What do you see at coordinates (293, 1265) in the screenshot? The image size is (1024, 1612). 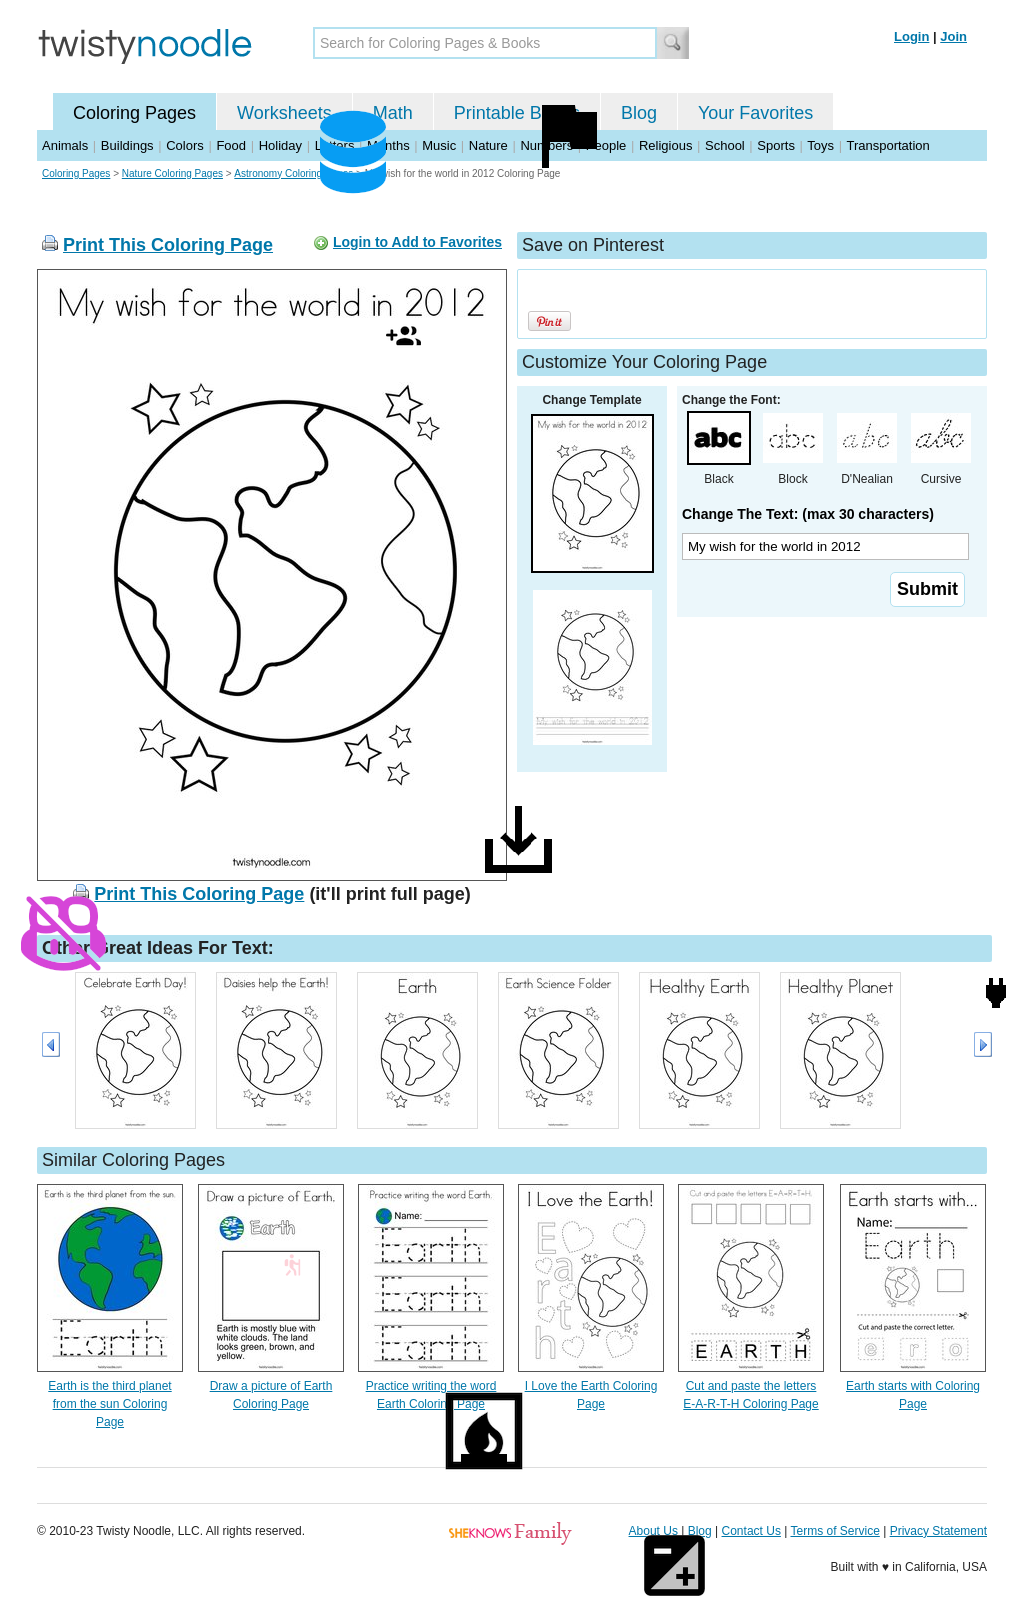 I see `access hiking trails or outdoor activities` at bounding box center [293, 1265].